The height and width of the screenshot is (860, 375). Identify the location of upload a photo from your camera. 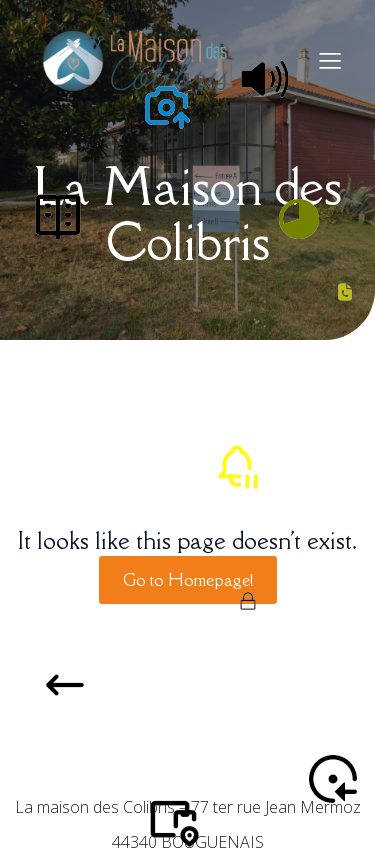
(166, 105).